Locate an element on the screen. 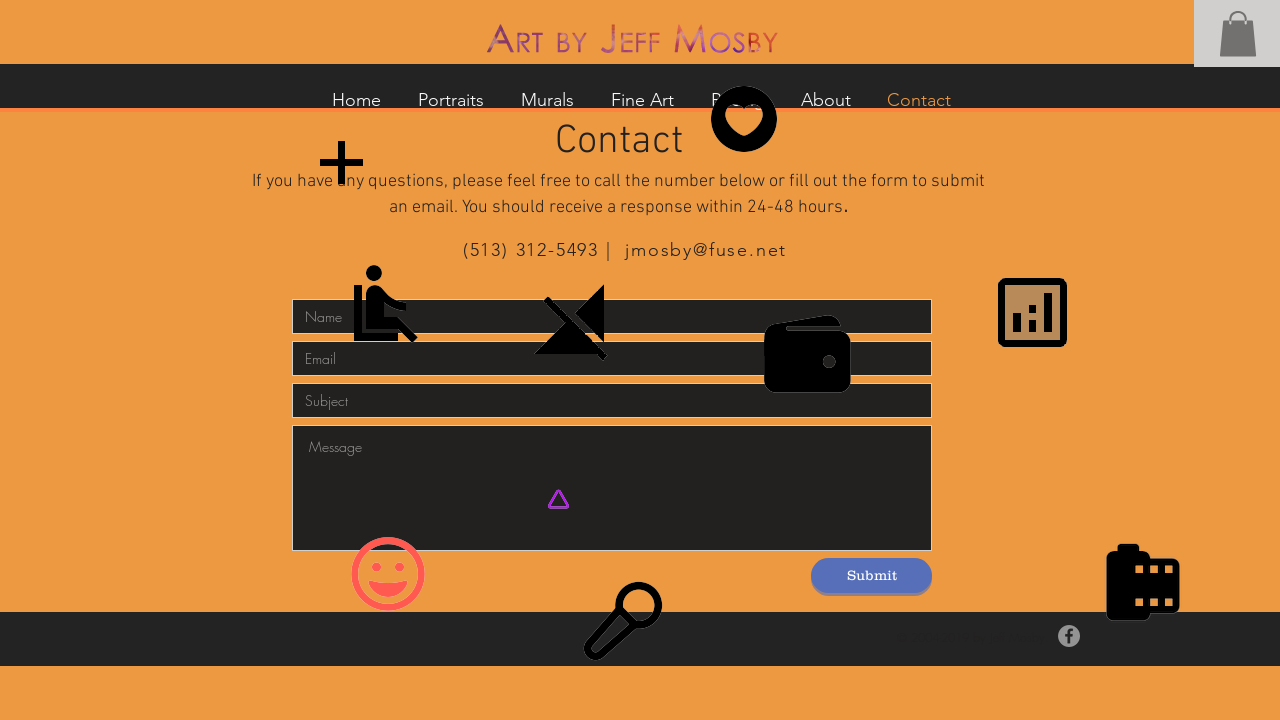 This screenshot has width=1280, height=720. react with a happy expression is located at coordinates (388, 574).